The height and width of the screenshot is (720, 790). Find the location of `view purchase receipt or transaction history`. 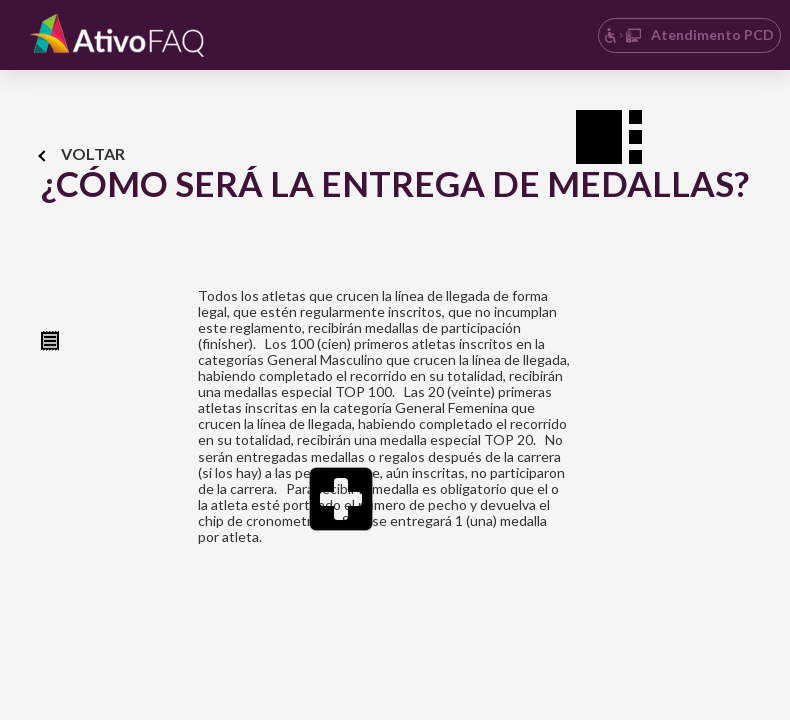

view purchase receipt or transaction history is located at coordinates (50, 341).